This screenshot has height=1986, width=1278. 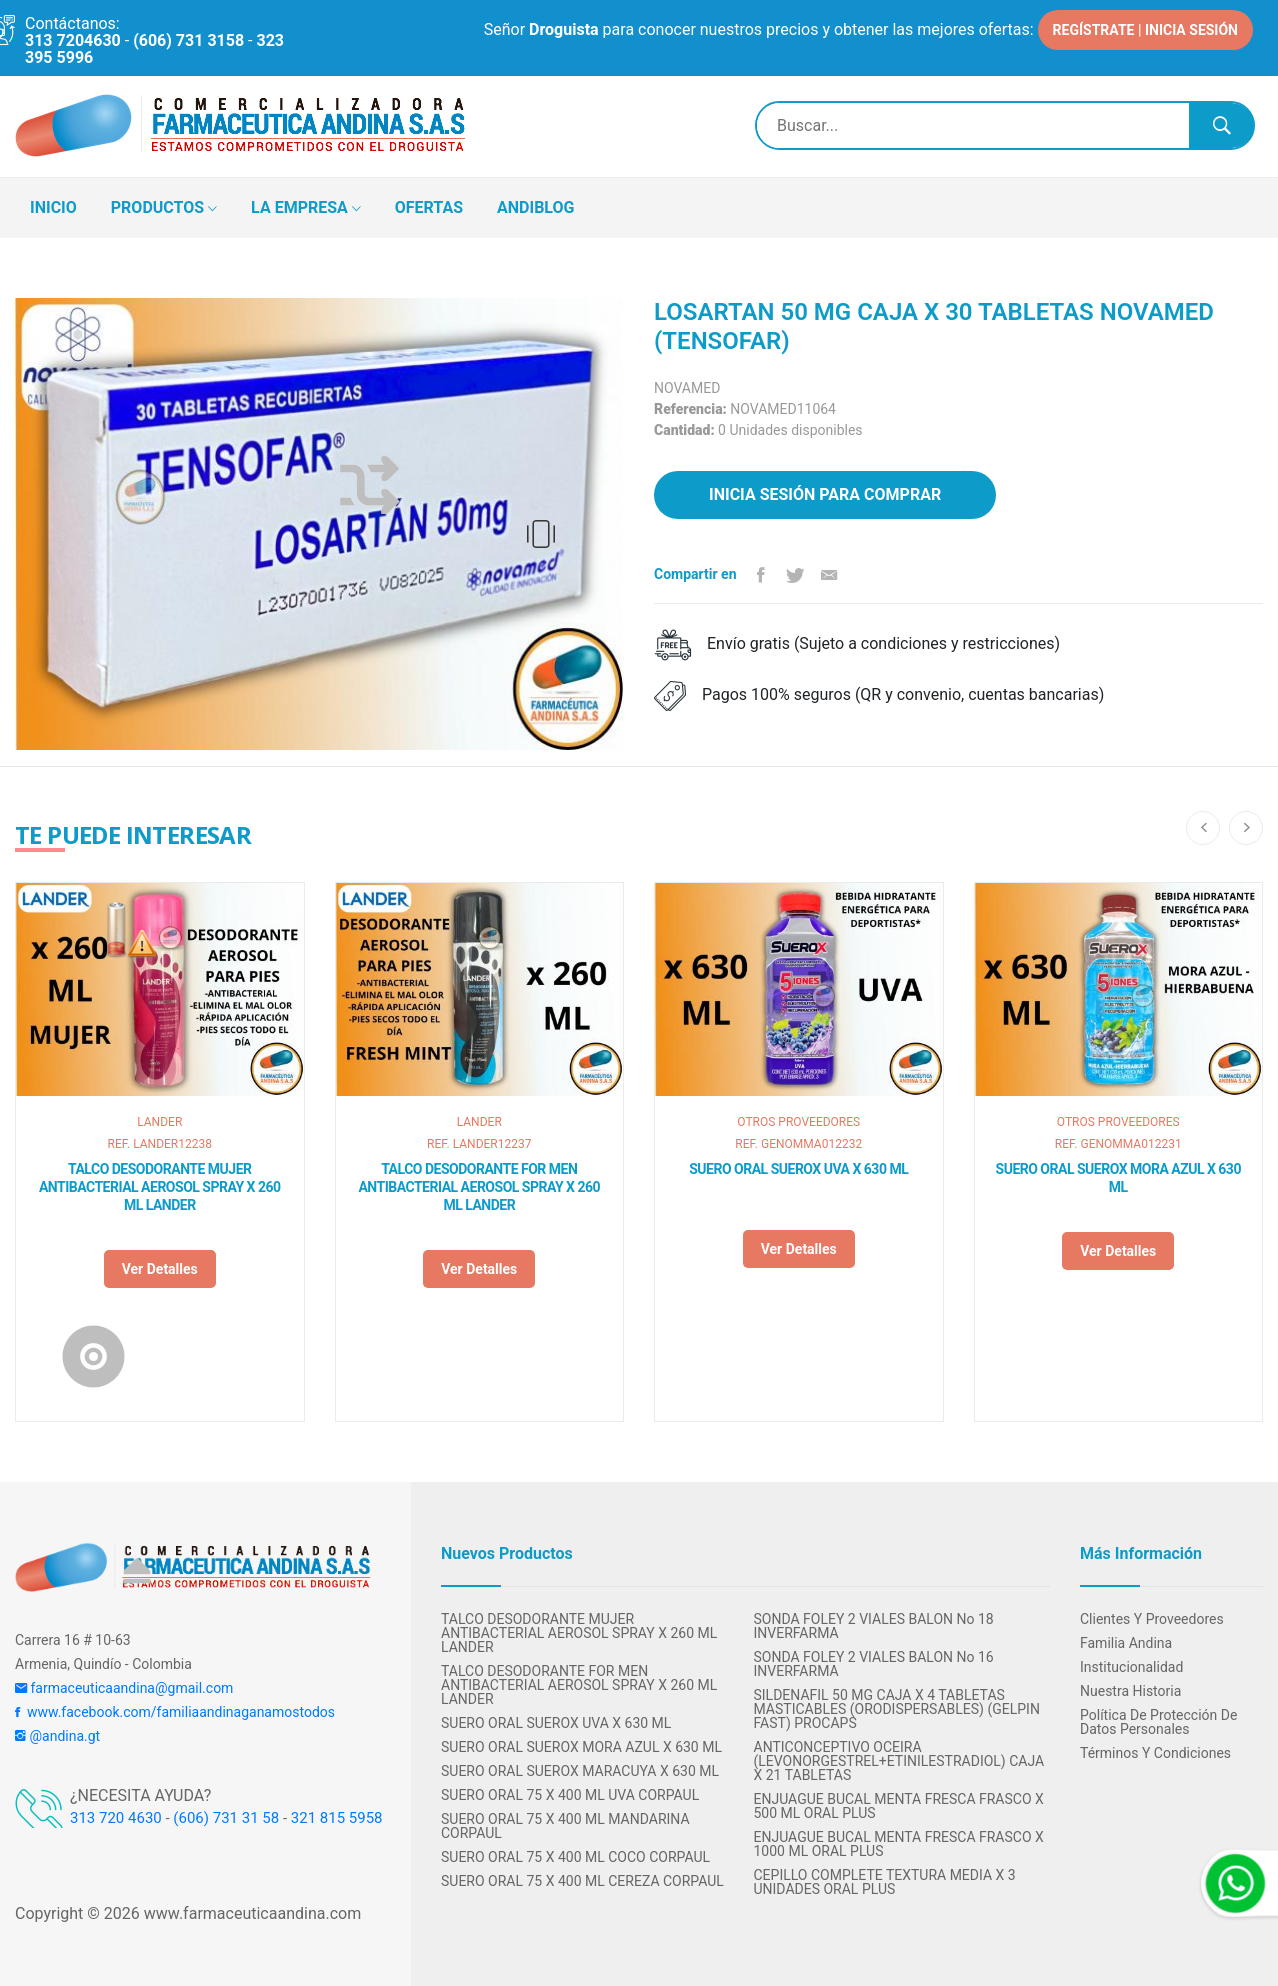 What do you see at coordinates (129, 930) in the screenshot?
I see `indicates low battery warning` at bounding box center [129, 930].